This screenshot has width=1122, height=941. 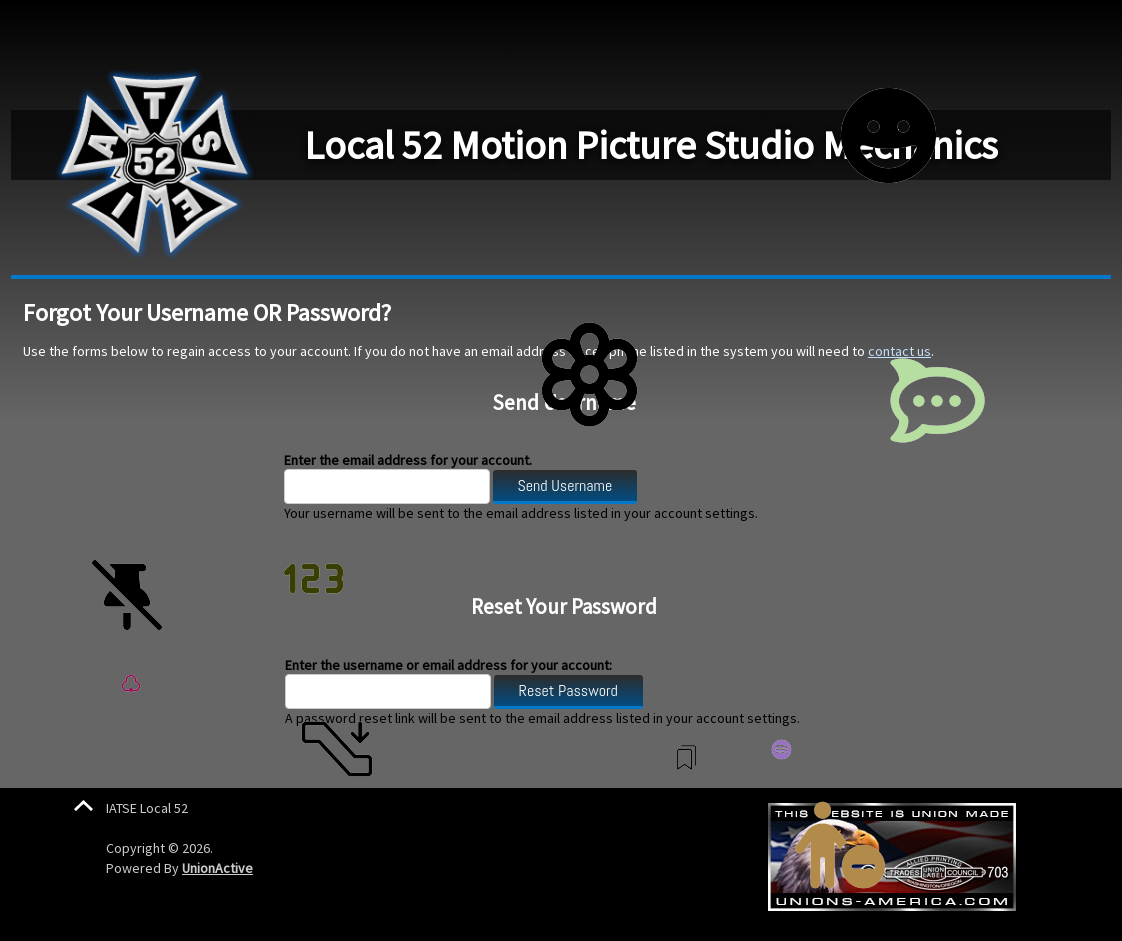 What do you see at coordinates (131, 684) in the screenshot?
I see `playing card suit symbol for clubs` at bounding box center [131, 684].